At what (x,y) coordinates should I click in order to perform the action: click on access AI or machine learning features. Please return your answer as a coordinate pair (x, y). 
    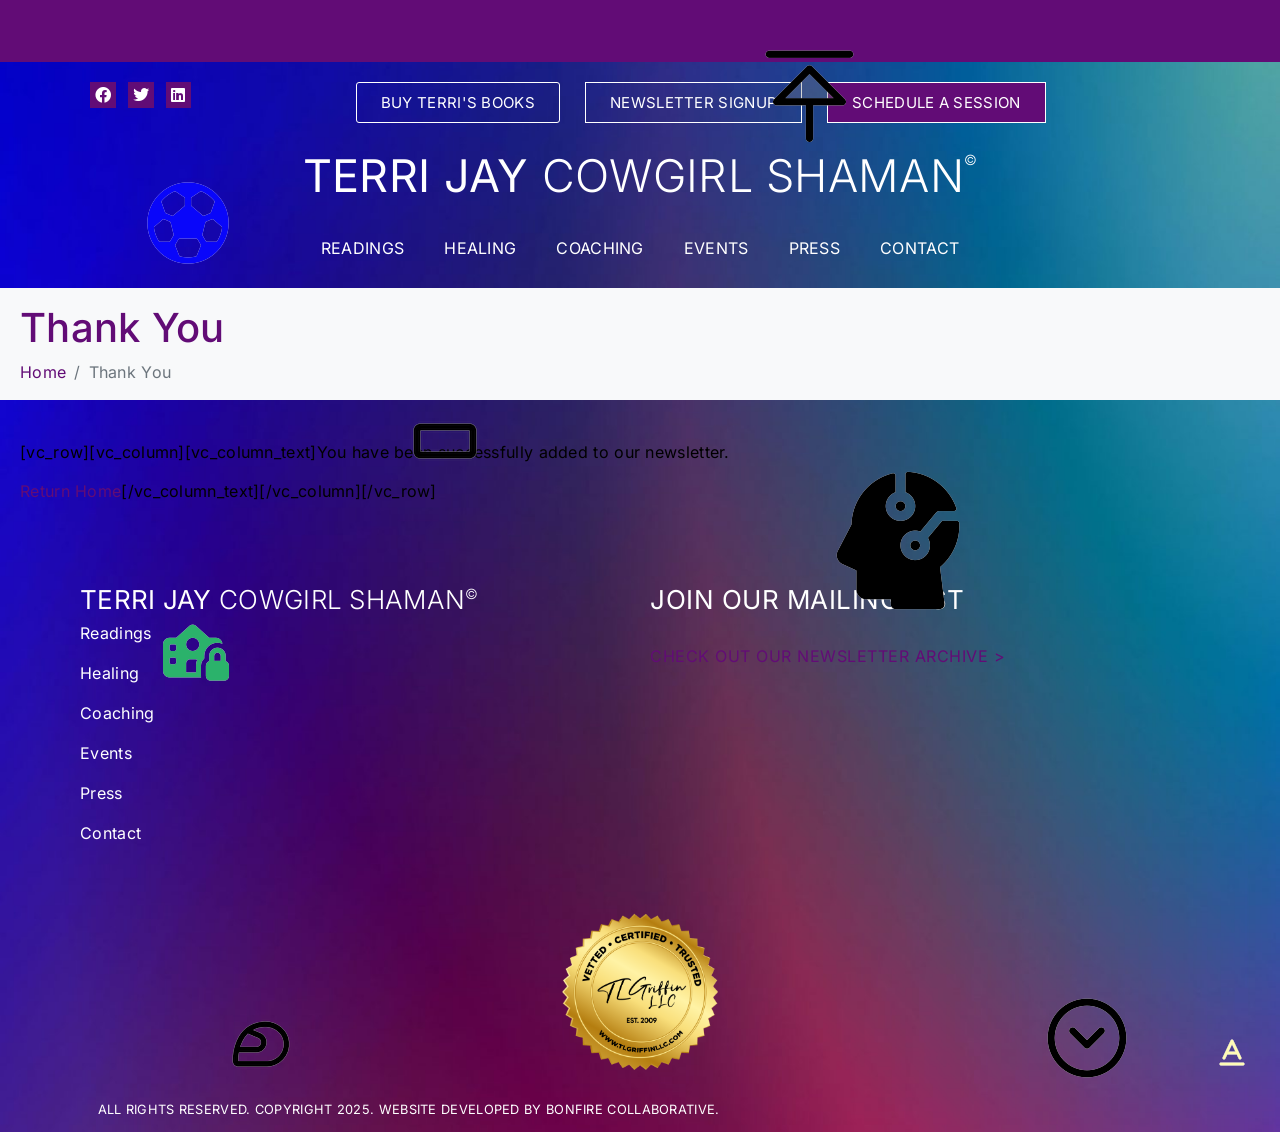
    Looking at the image, I should click on (900, 540).